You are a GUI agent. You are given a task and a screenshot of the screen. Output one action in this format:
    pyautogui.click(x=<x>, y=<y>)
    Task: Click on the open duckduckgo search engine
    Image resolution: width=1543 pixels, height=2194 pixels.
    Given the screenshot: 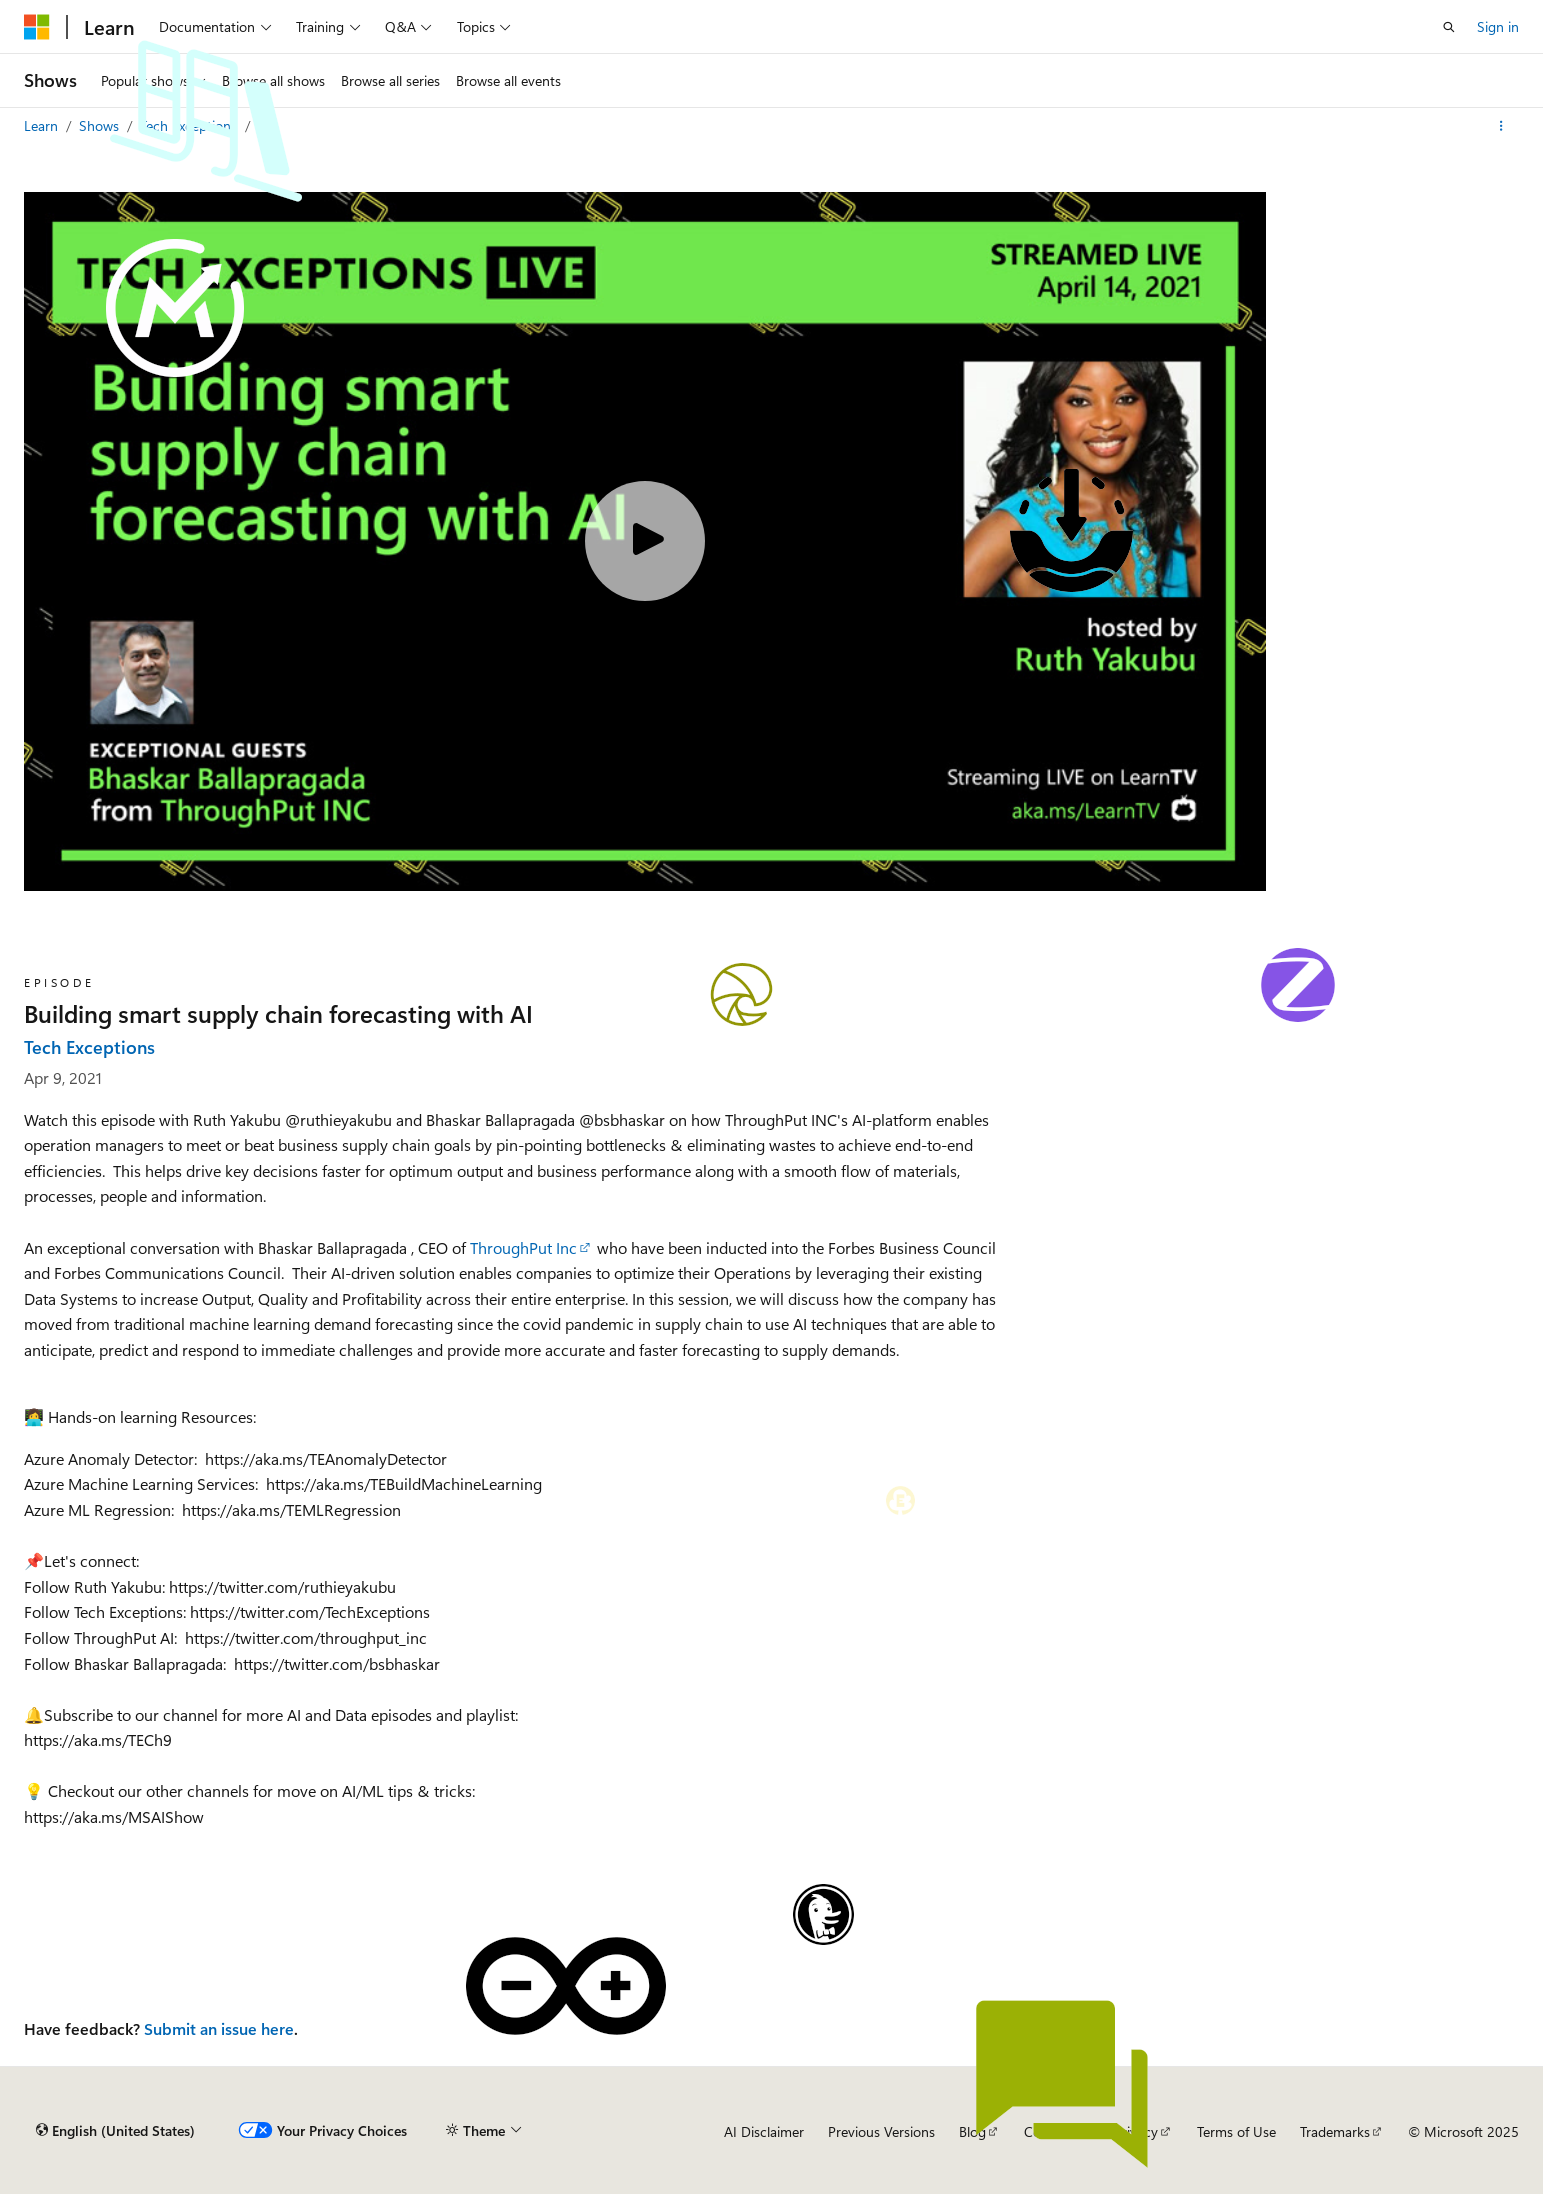 What is the action you would take?
    pyautogui.click(x=823, y=1914)
    